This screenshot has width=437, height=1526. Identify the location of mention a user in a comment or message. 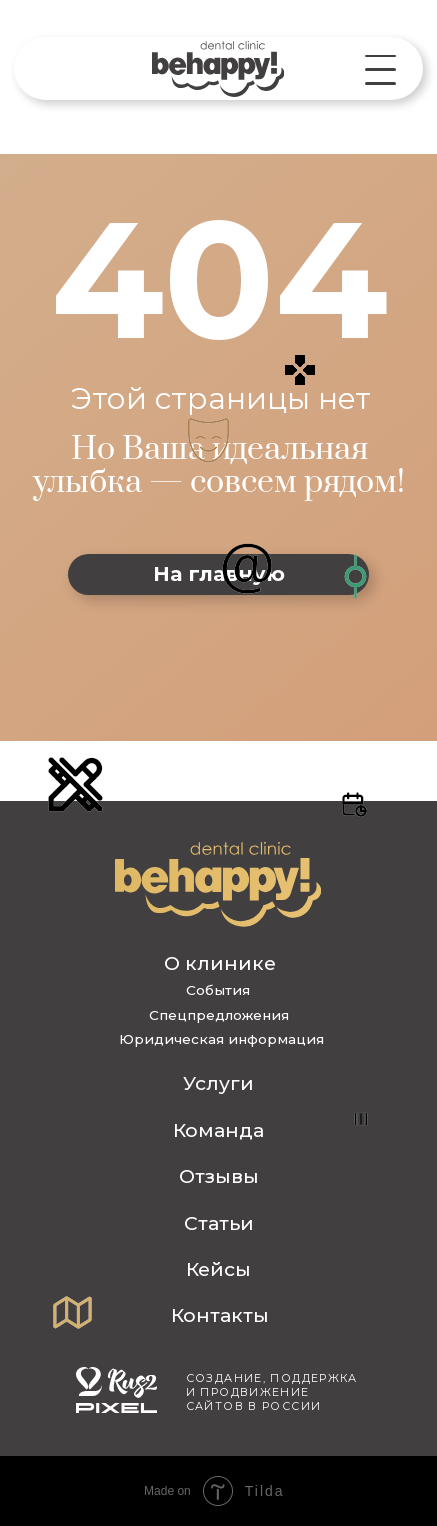
(246, 567).